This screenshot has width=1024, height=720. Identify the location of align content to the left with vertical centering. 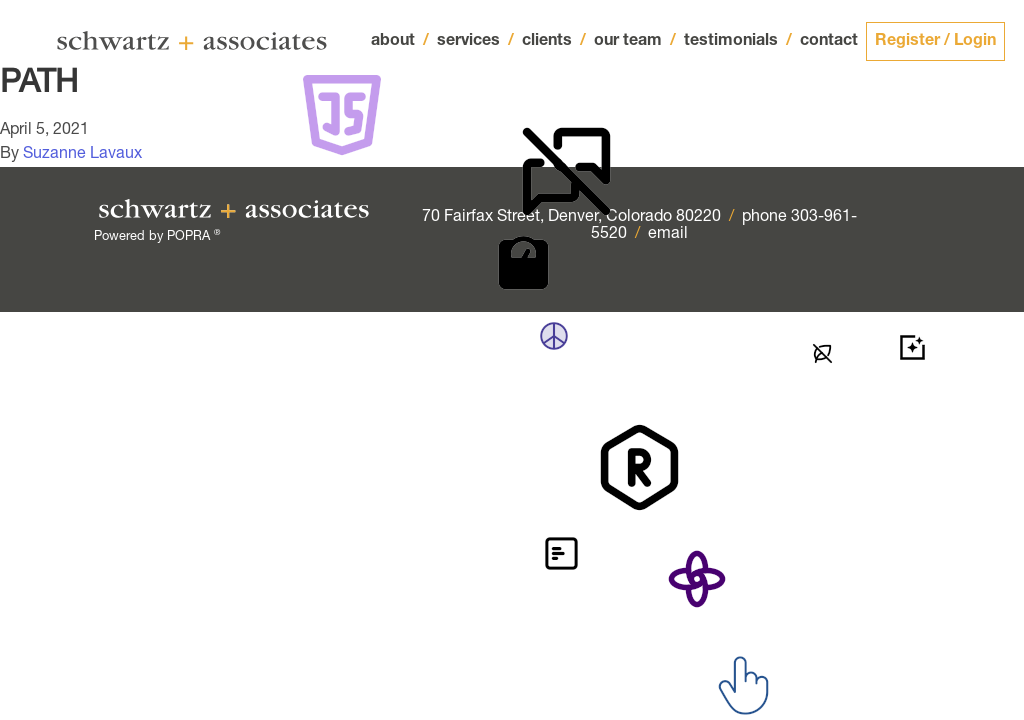
(561, 553).